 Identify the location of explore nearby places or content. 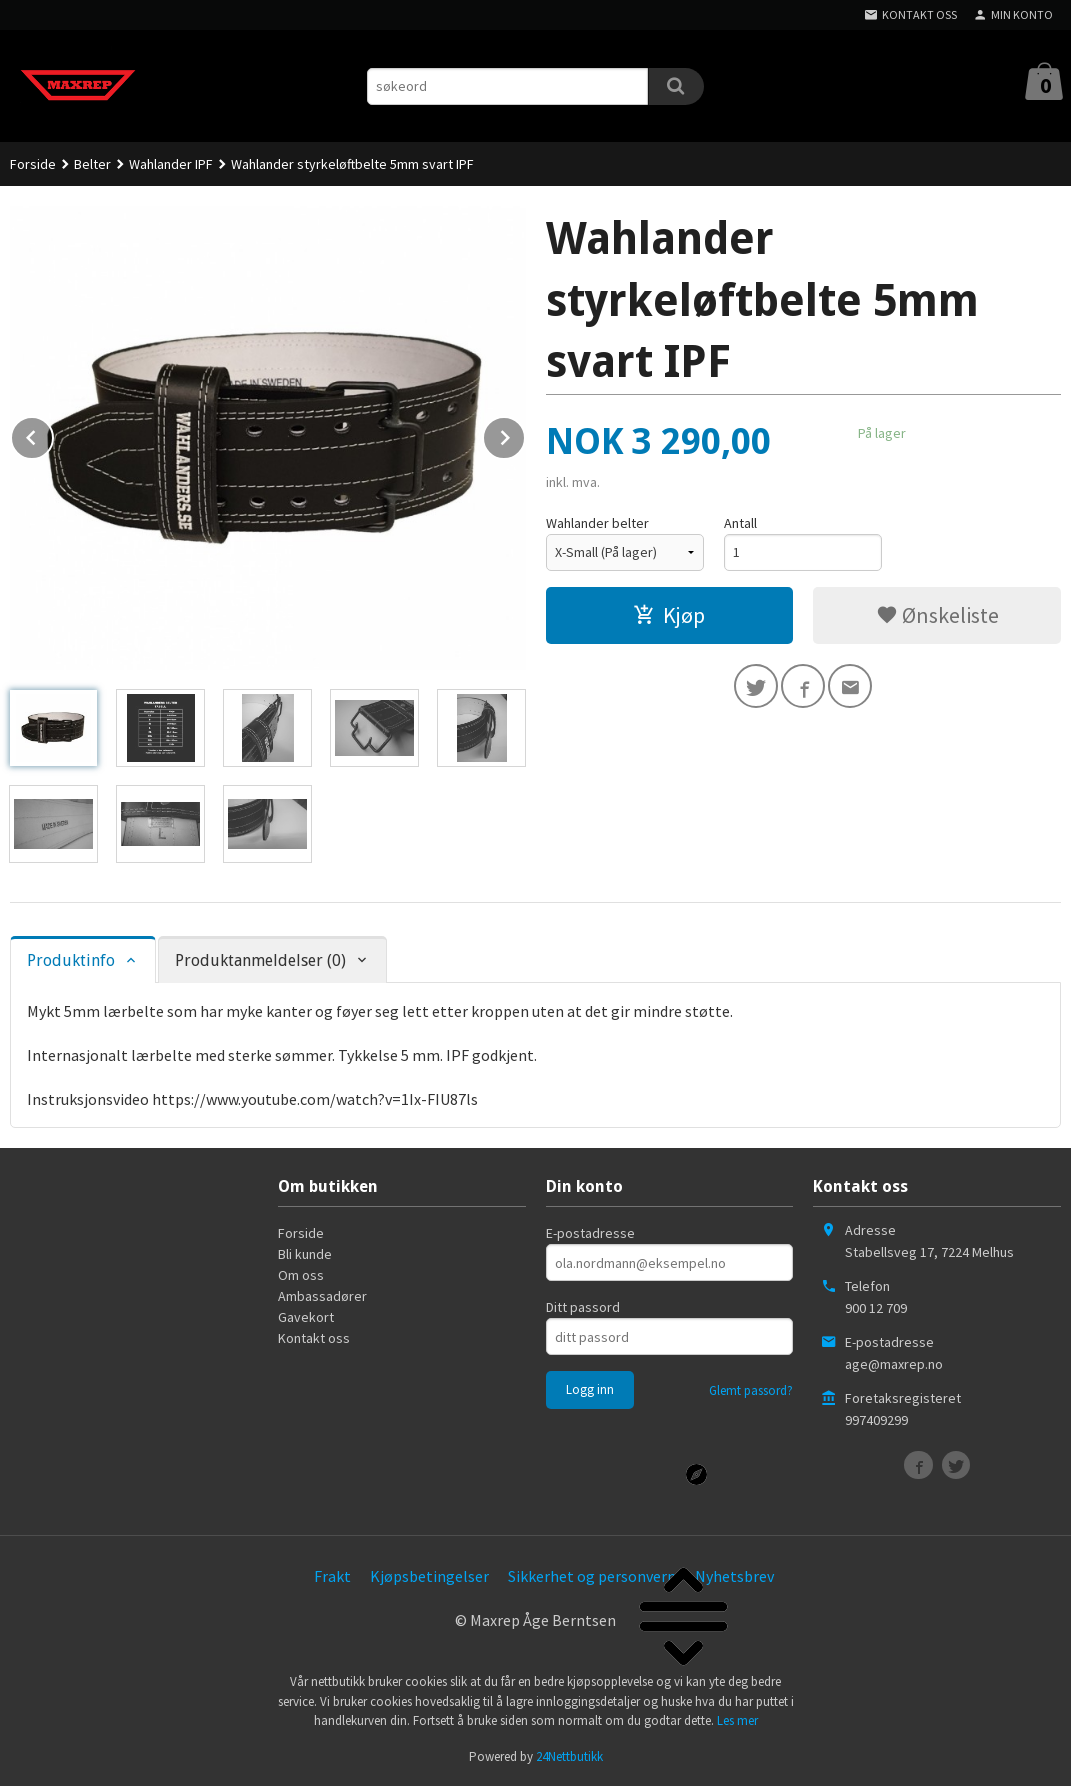
(696, 1474).